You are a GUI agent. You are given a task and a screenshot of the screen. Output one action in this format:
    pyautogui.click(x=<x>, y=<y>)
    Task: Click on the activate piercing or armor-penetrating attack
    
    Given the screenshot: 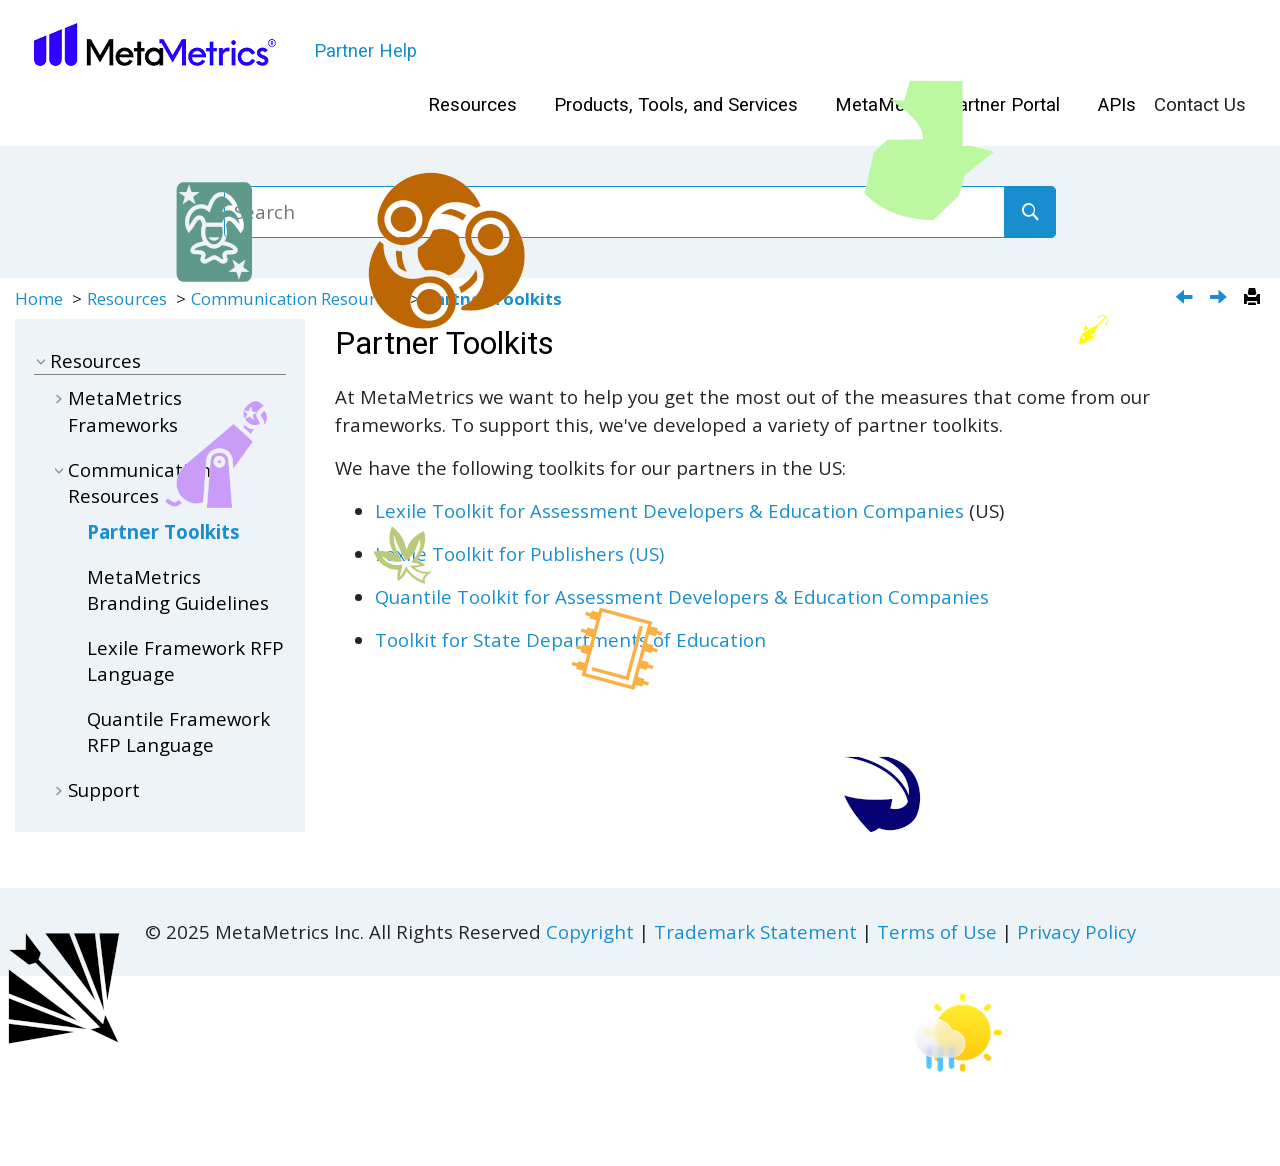 What is the action you would take?
    pyautogui.click(x=63, y=988)
    